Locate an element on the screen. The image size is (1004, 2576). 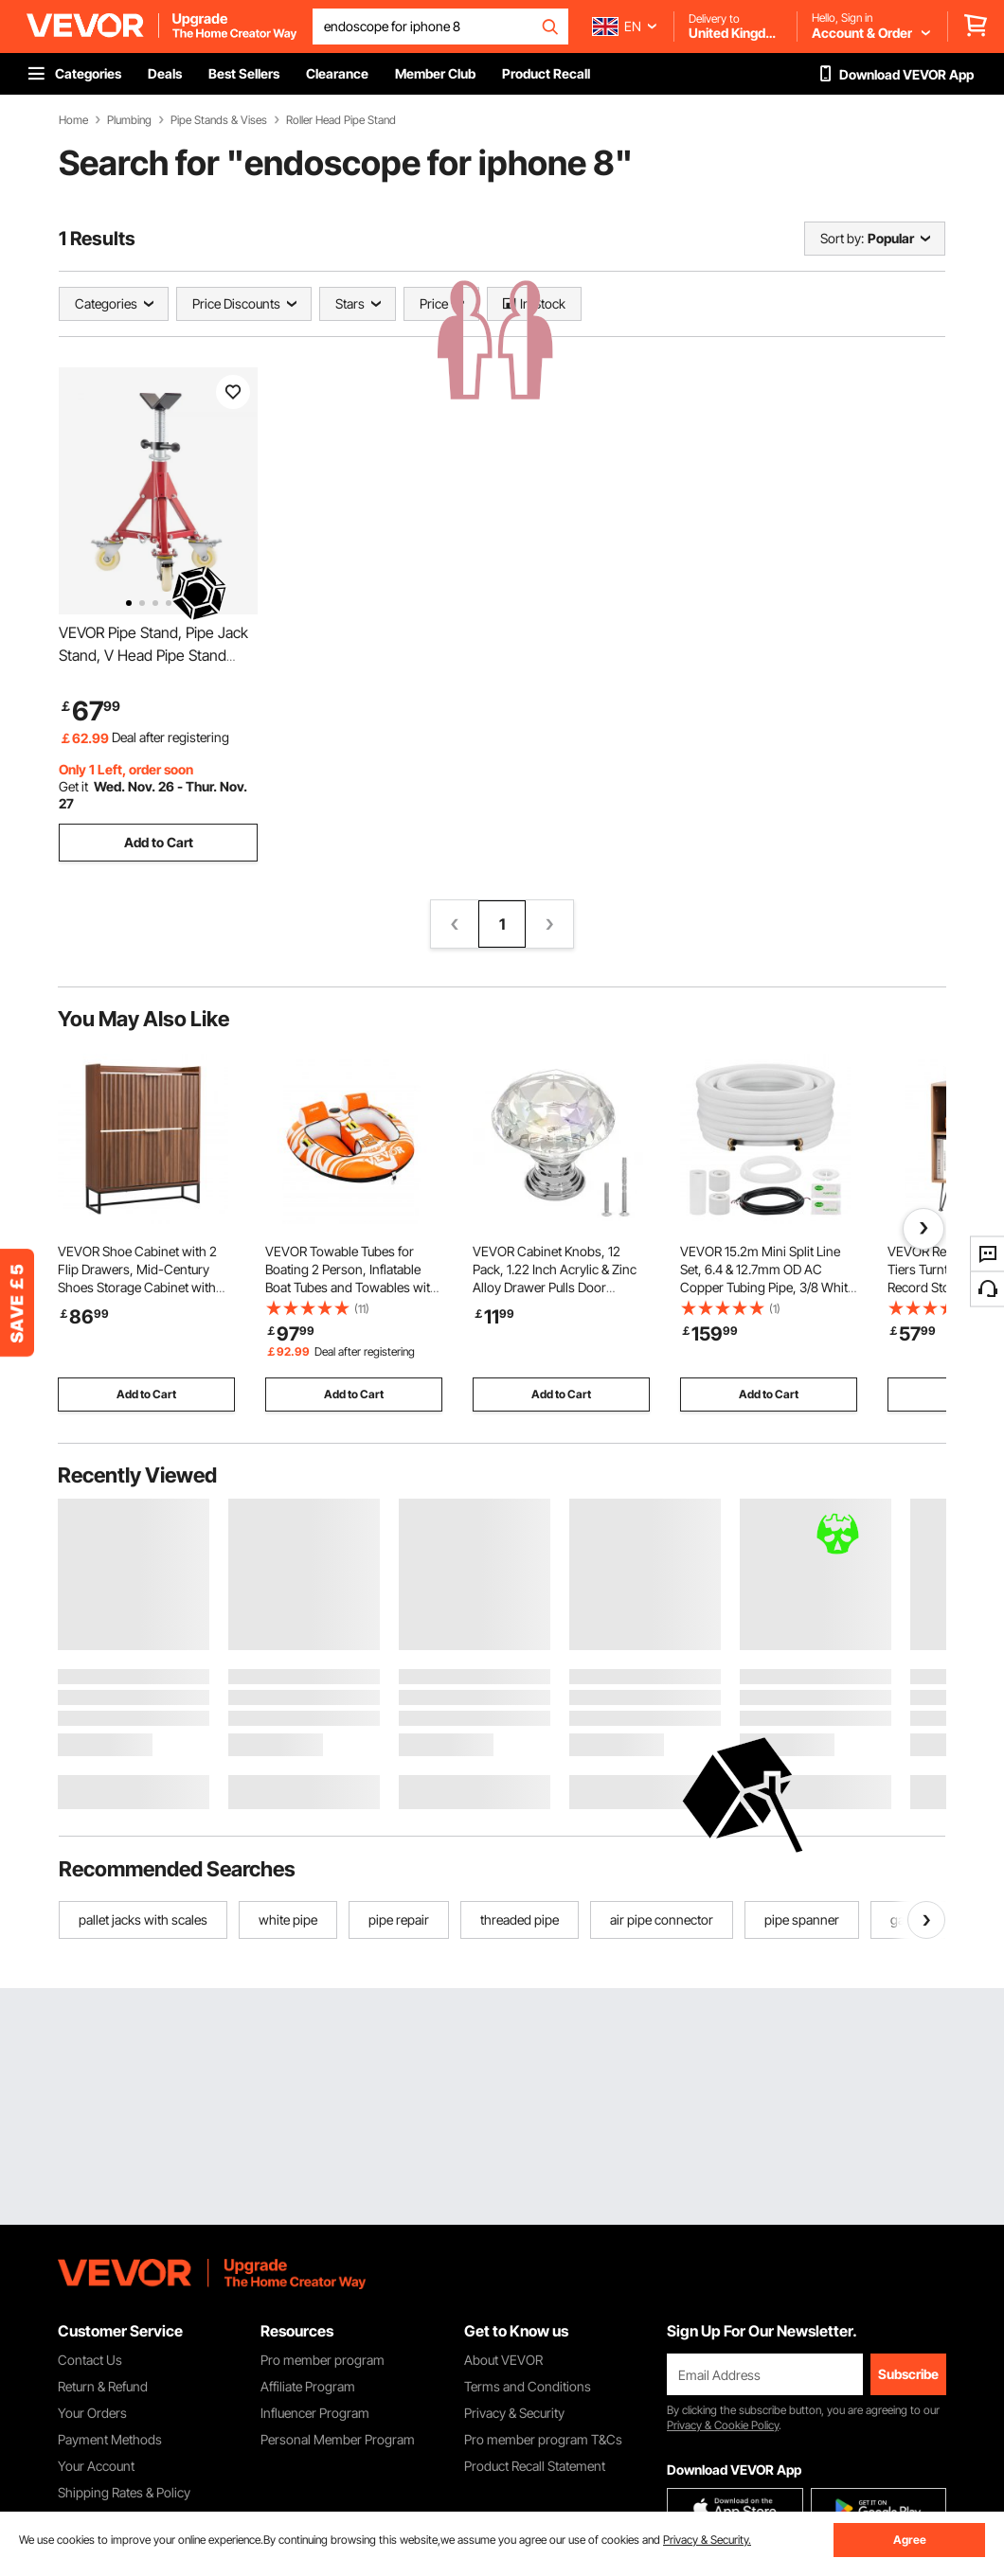
toggle between two modes or perspectives is located at coordinates (494, 339).